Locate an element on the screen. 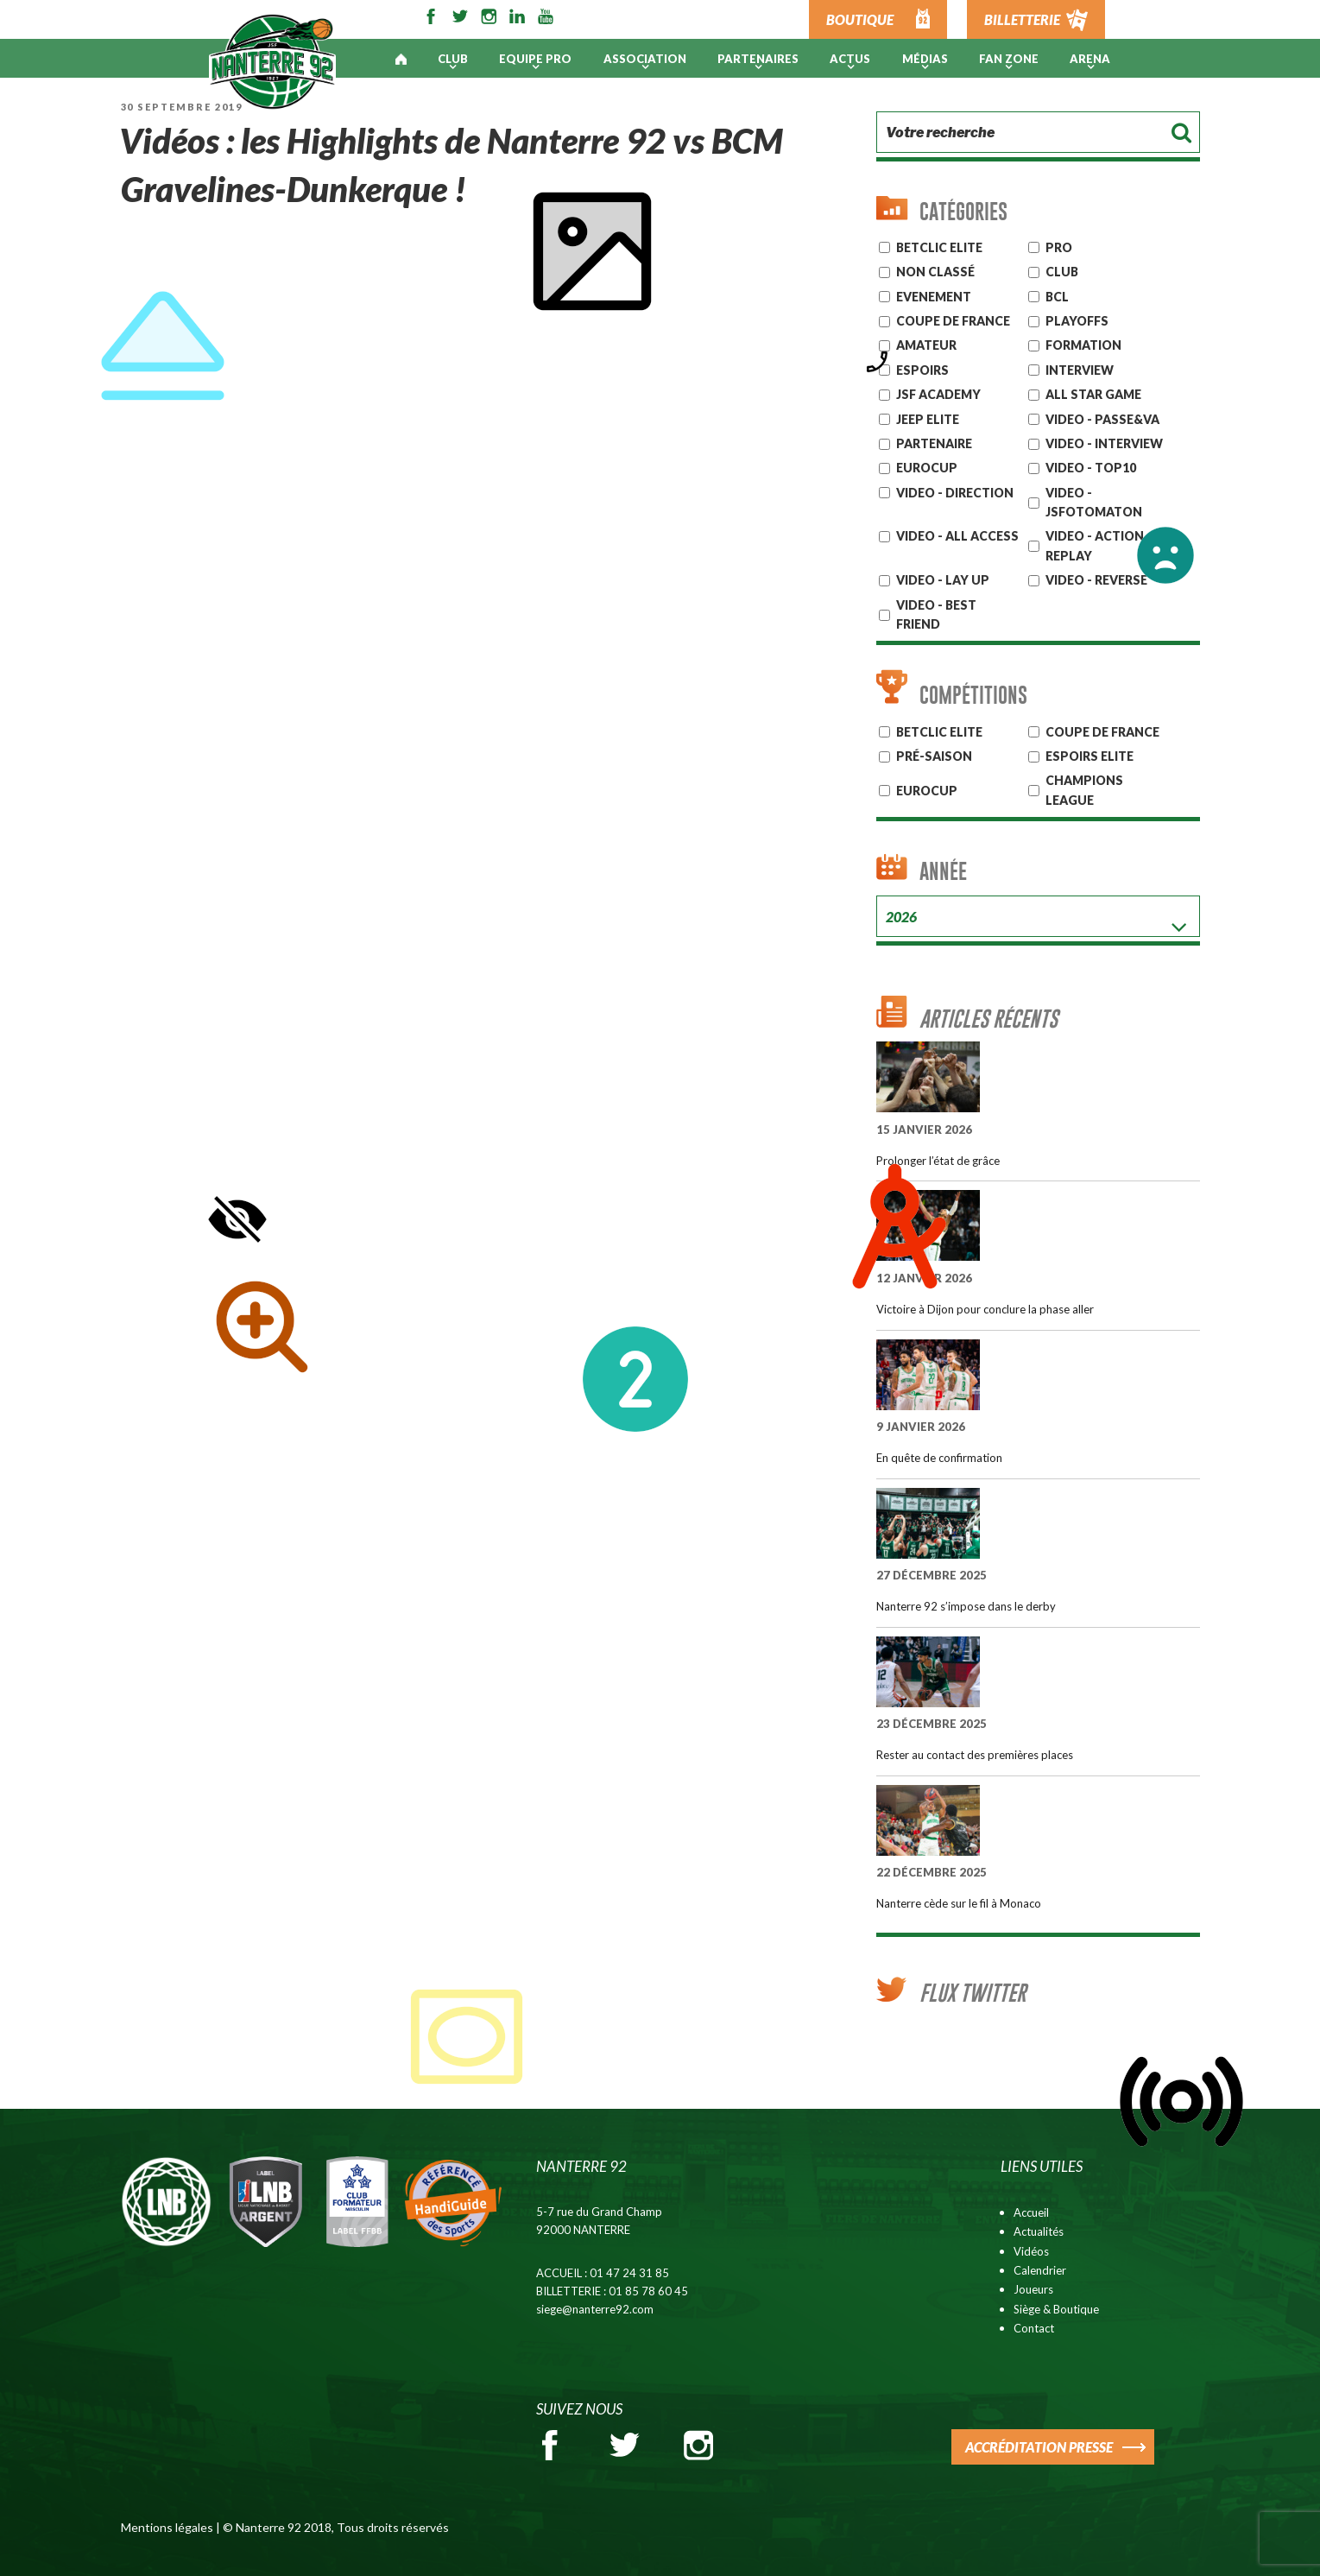 Image resolution: width=1320 pixels, height=2576 pixels. submit negative feedback or rating is located at coordinates (1165, 555).